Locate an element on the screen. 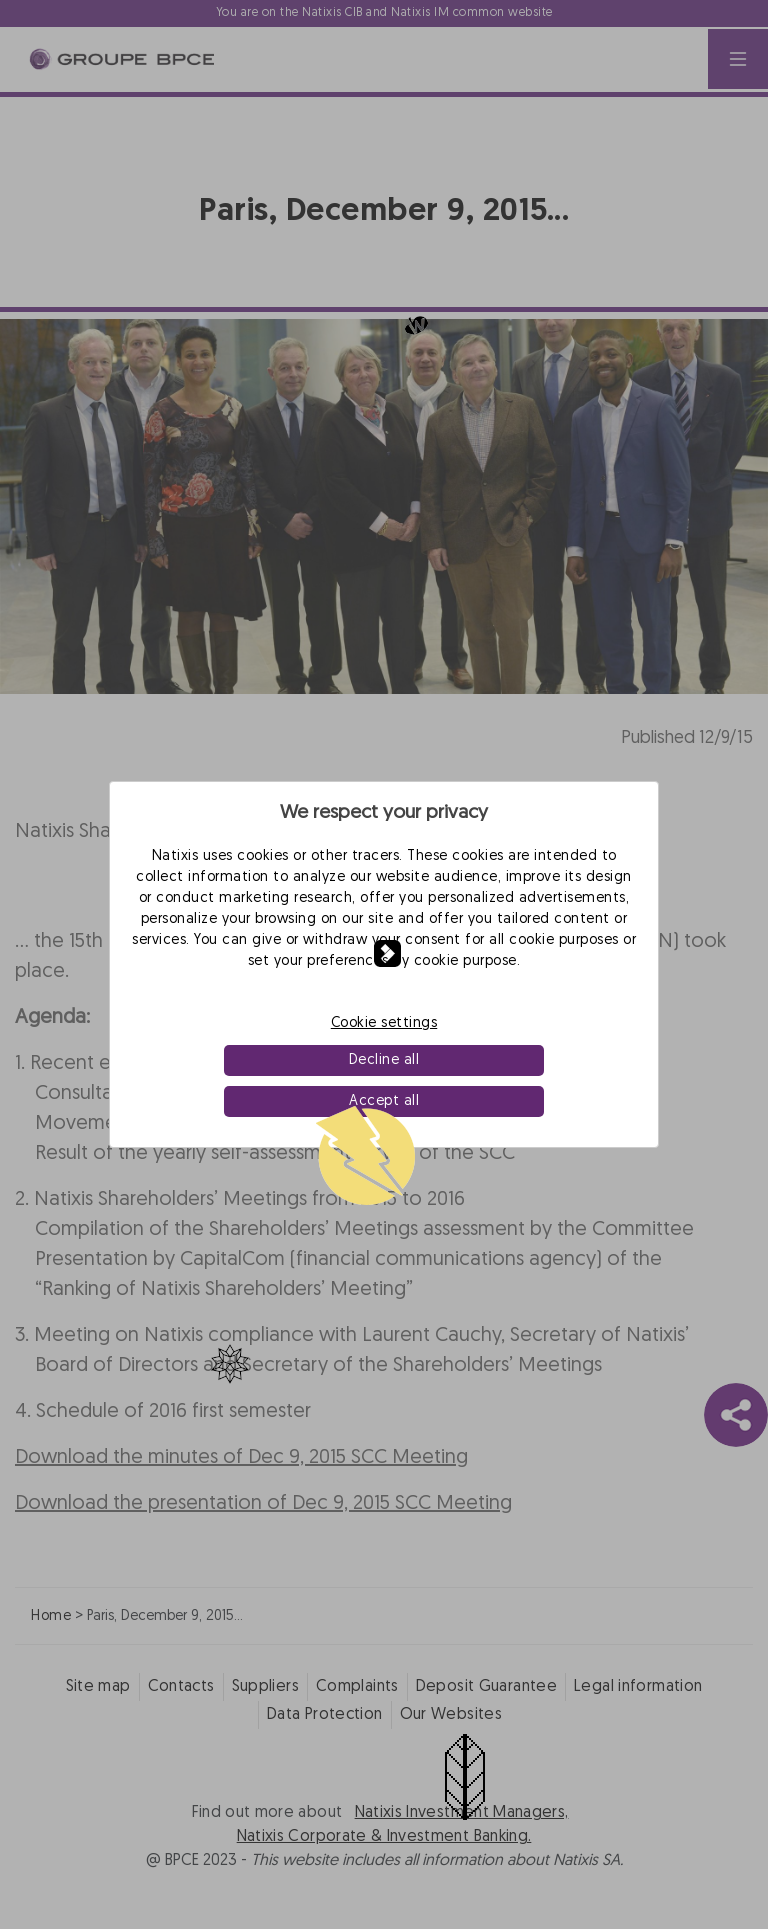  Zap app logo is located at coordinates (365, 1155).